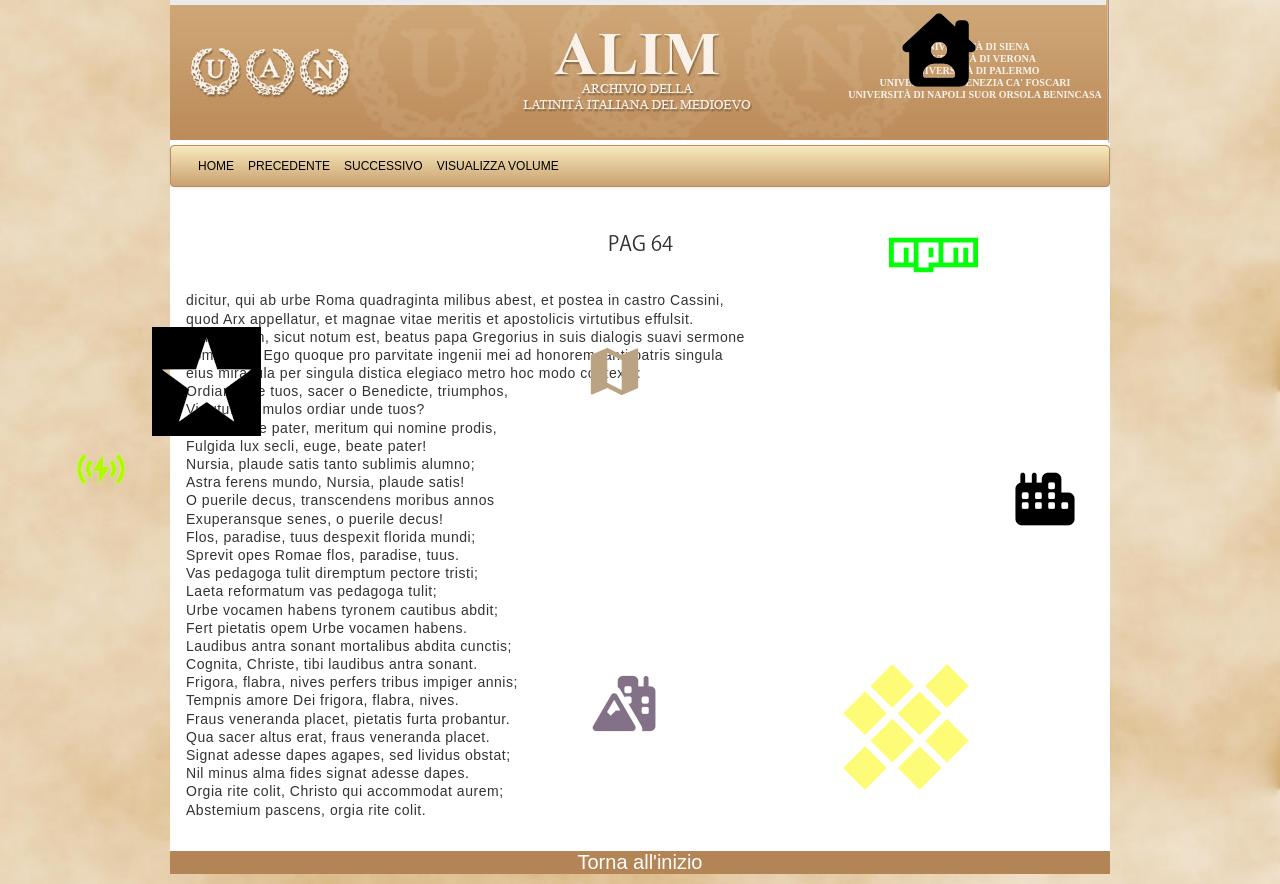 The height and width of the screenshot is (884, 1280). What do you see at coordinates (624, 703) in the screenshot?
I see `explore outdoor and urban destinations` at bounding box center [624, 703].